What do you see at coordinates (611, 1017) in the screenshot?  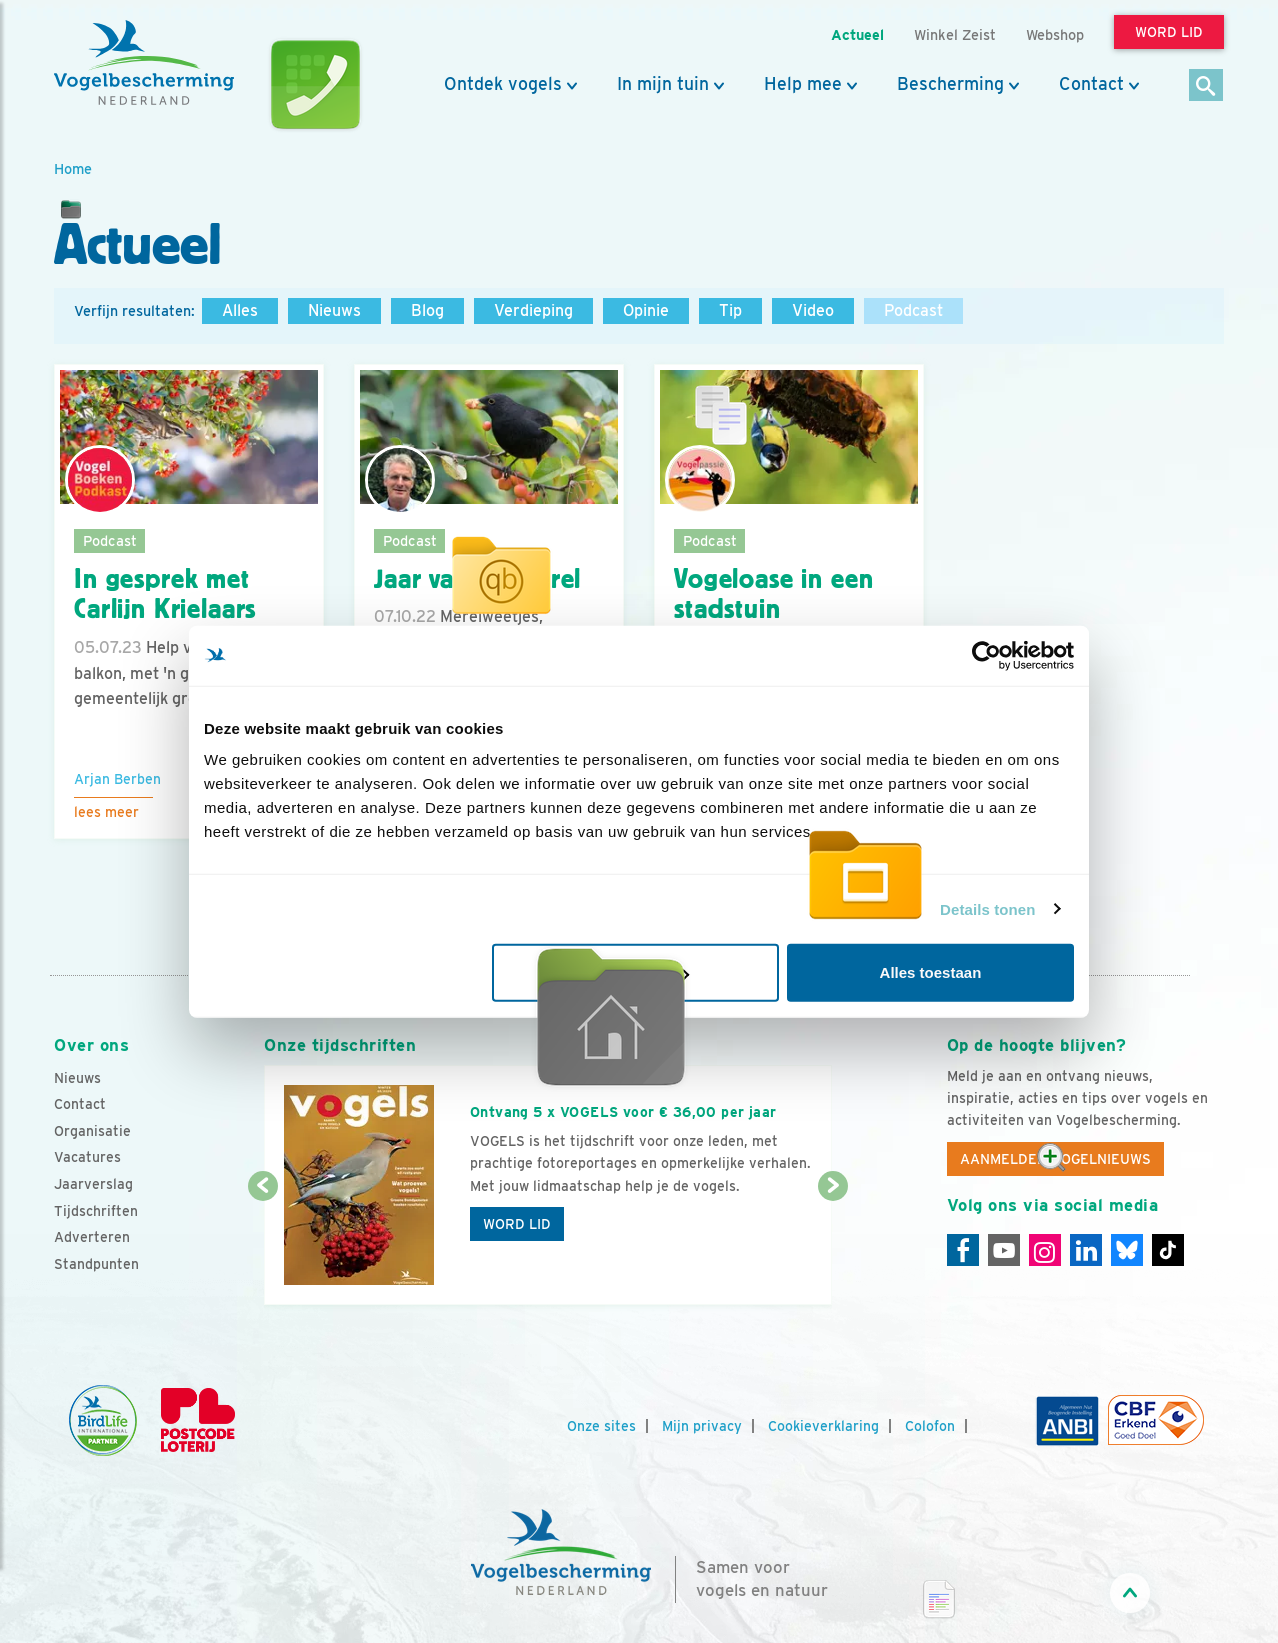 I see `access your home folder` at bounding box center [611, 1017].